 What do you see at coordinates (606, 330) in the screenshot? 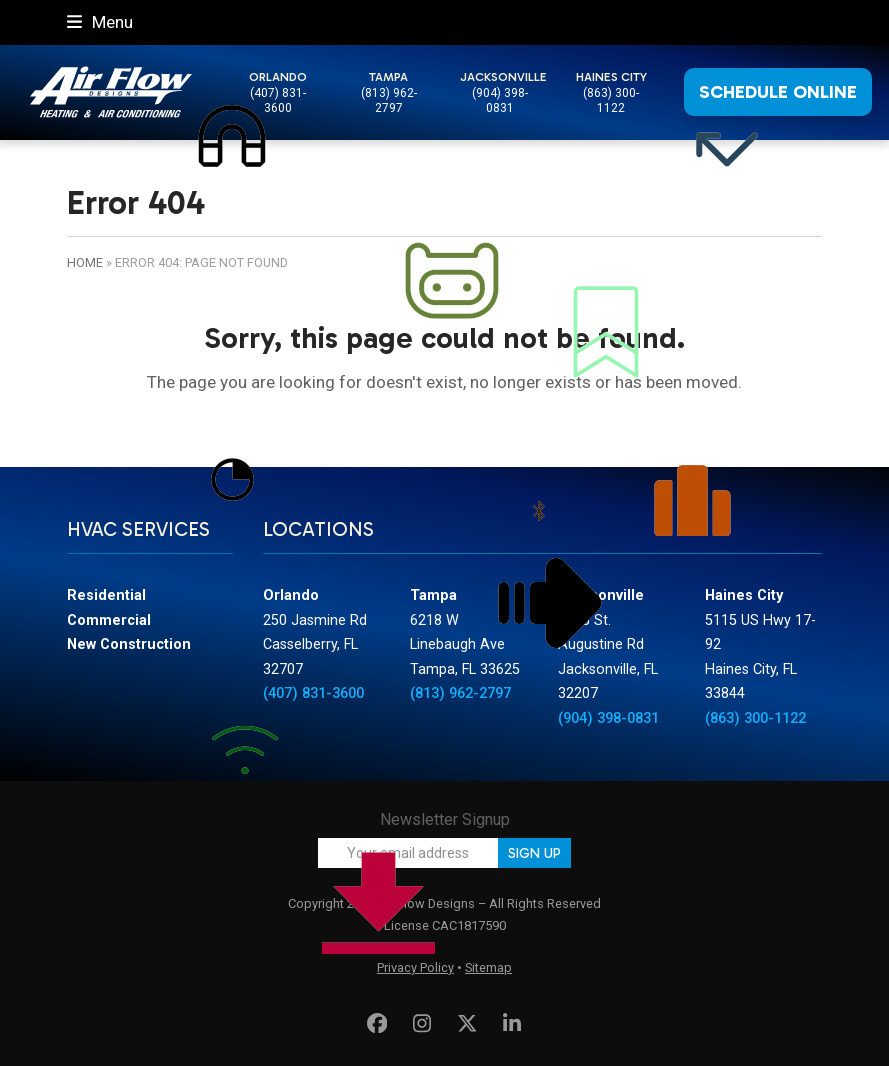
I see `save this item for later` at bounding box center [606, 330].